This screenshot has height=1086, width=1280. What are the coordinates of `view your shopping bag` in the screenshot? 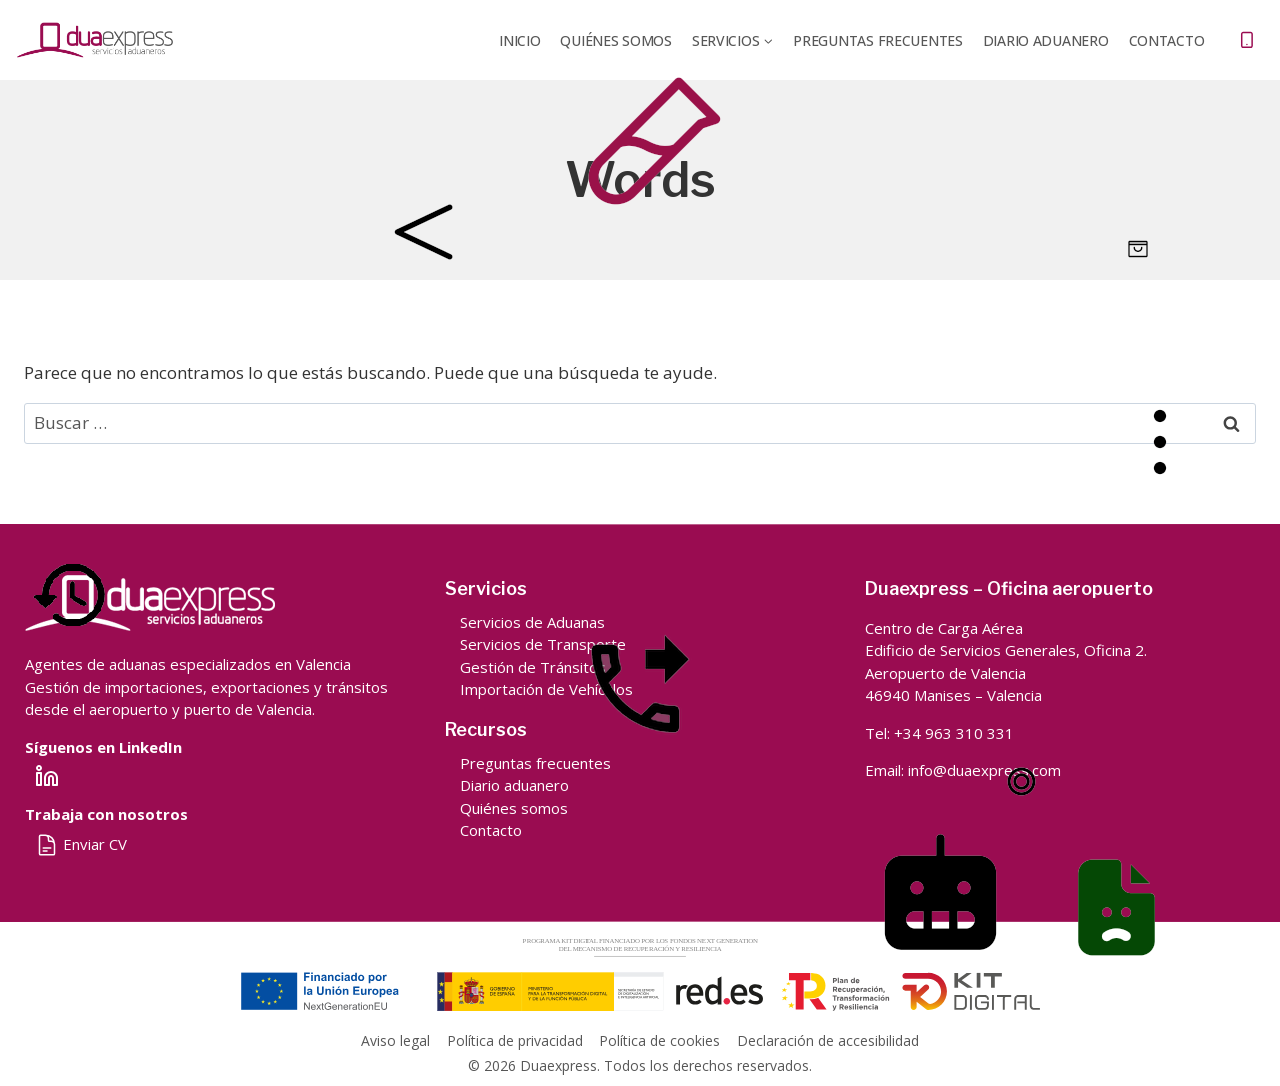 It's located at (1138, 249).